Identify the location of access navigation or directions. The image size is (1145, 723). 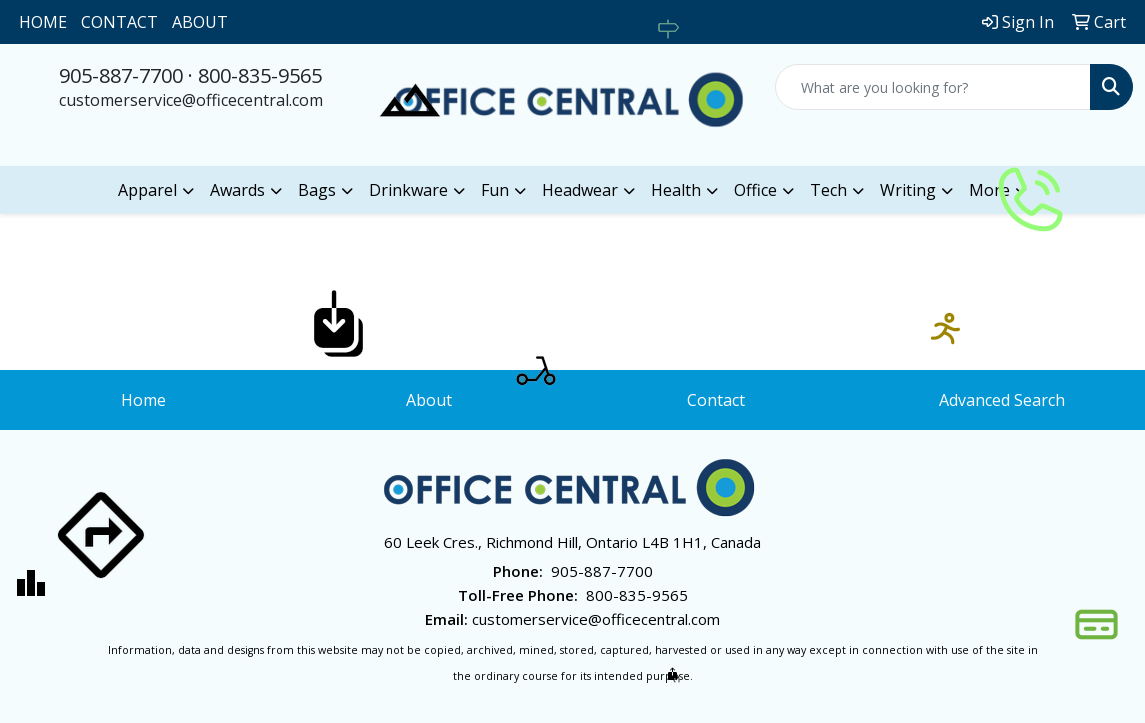
(668, 29).